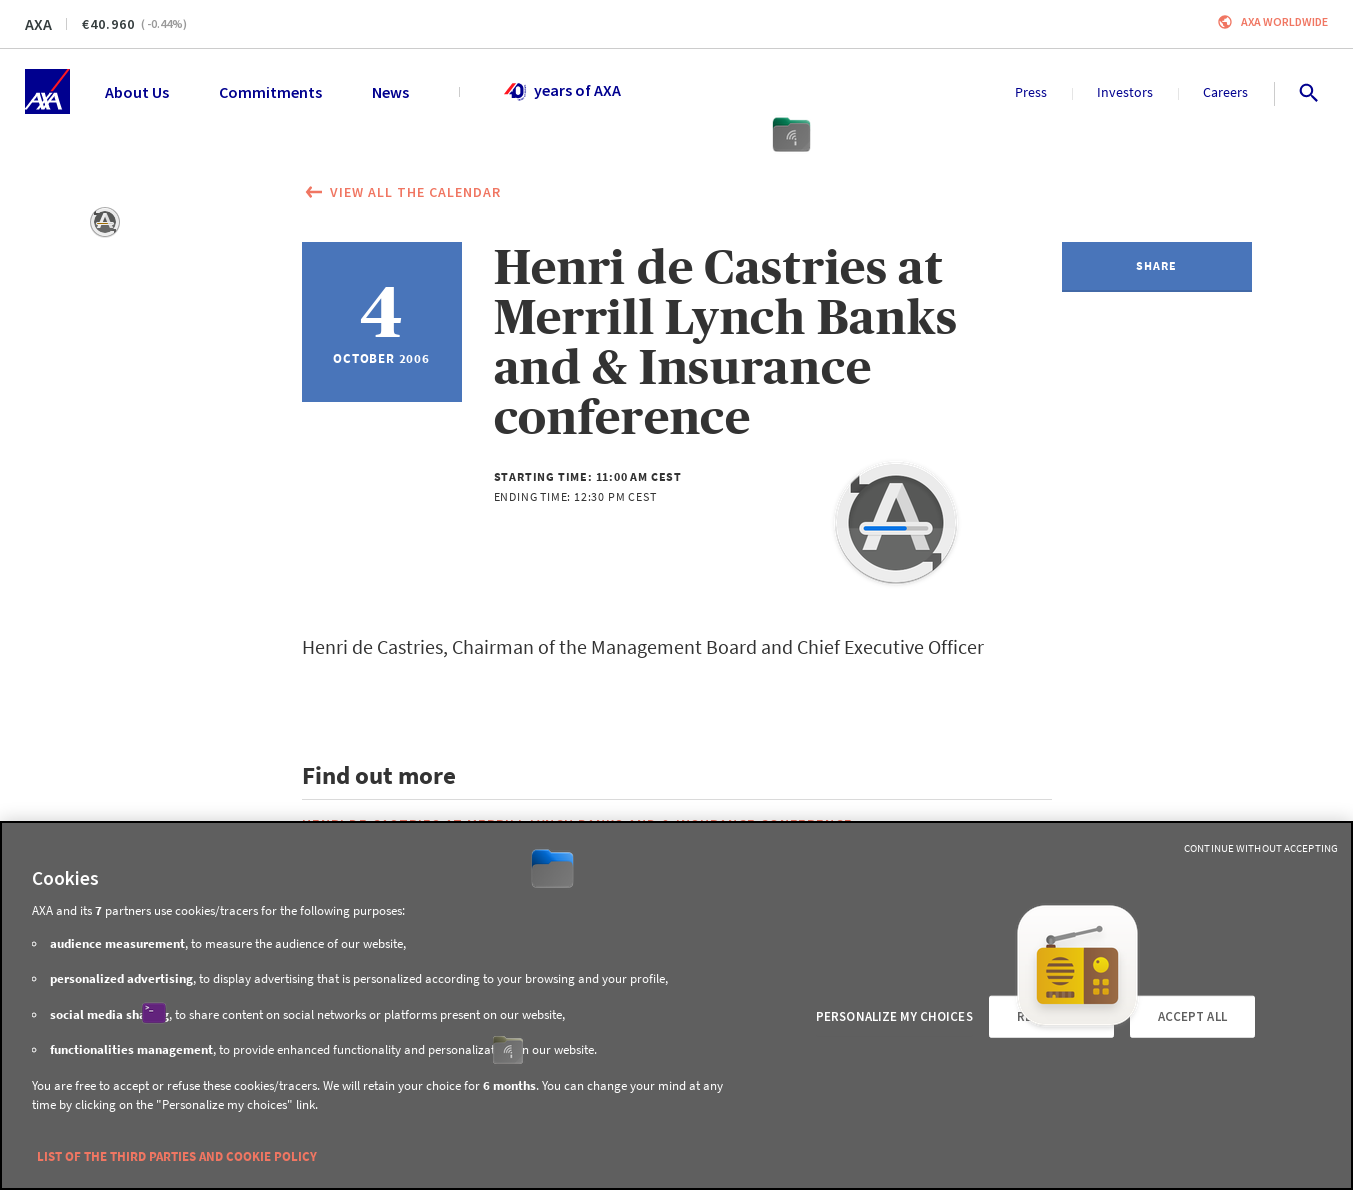 This screenshot has height=1190, width=1353. Describe the element at coordinates (791, 134) in the screenshot. I see `open insync cloud sync folder` at that location.